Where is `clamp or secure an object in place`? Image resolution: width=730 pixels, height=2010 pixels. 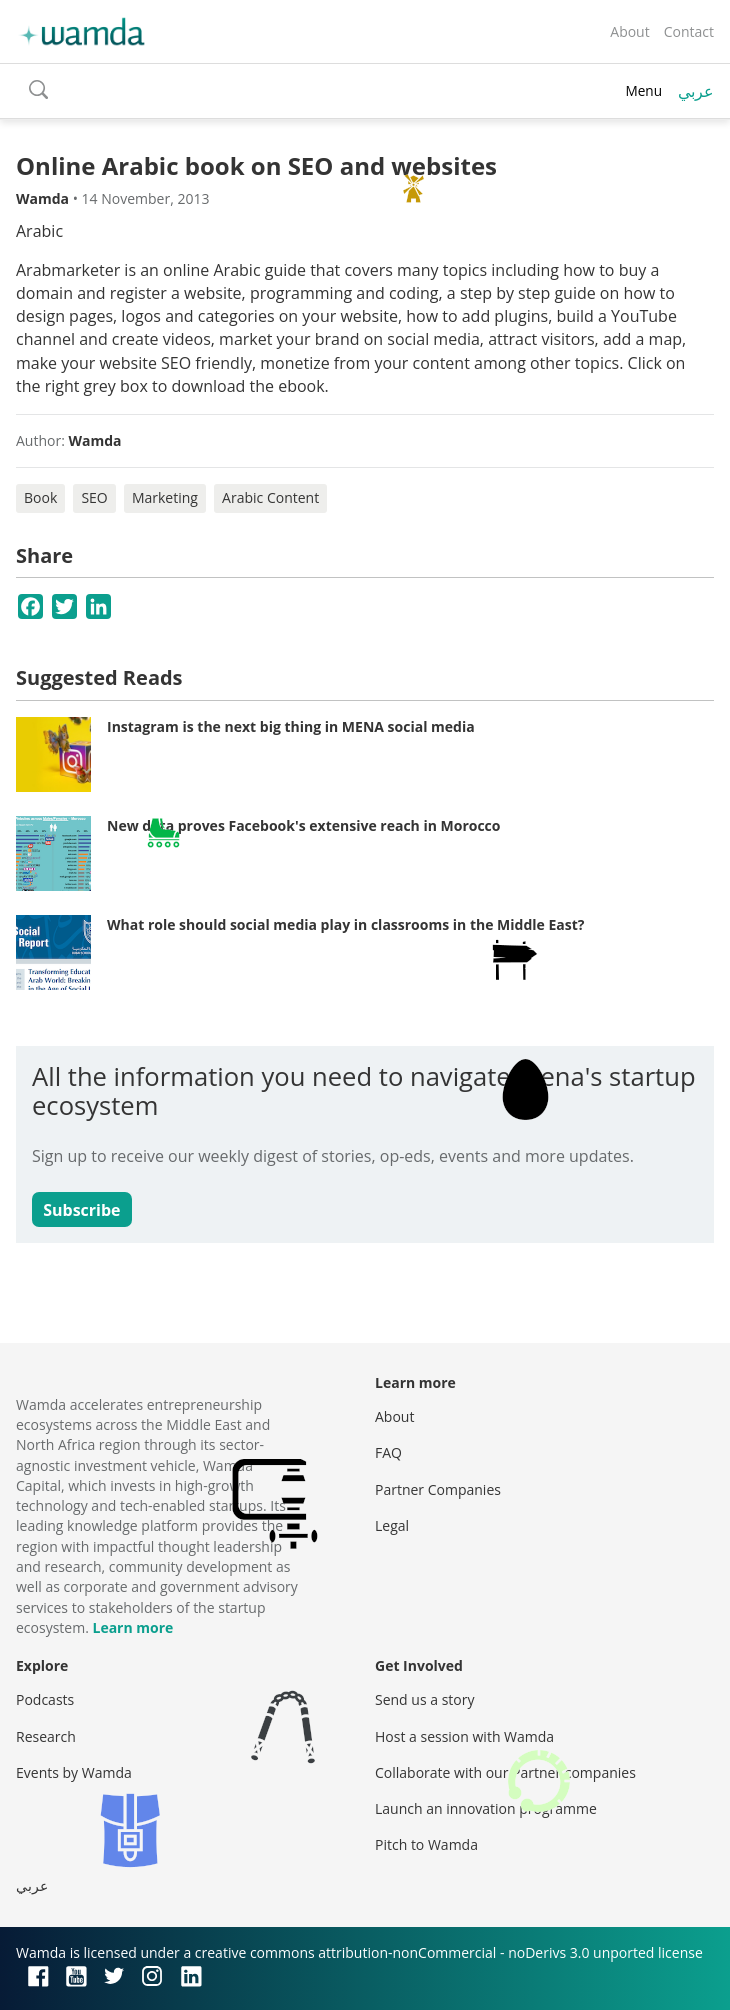 clamp or secure an object in place is located at coordinates (272, 1505).